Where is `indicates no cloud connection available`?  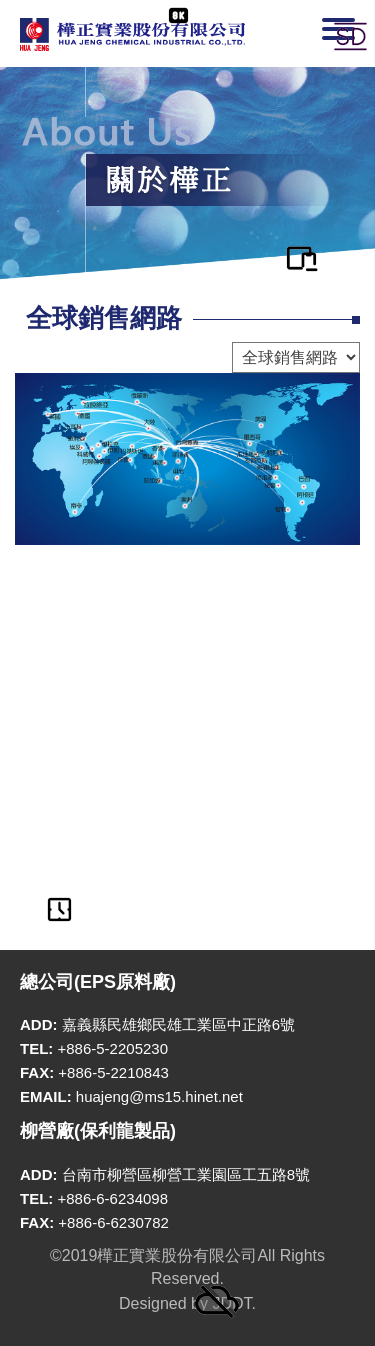
indicates no cloud connection available is located at coordinates (217, 1300).